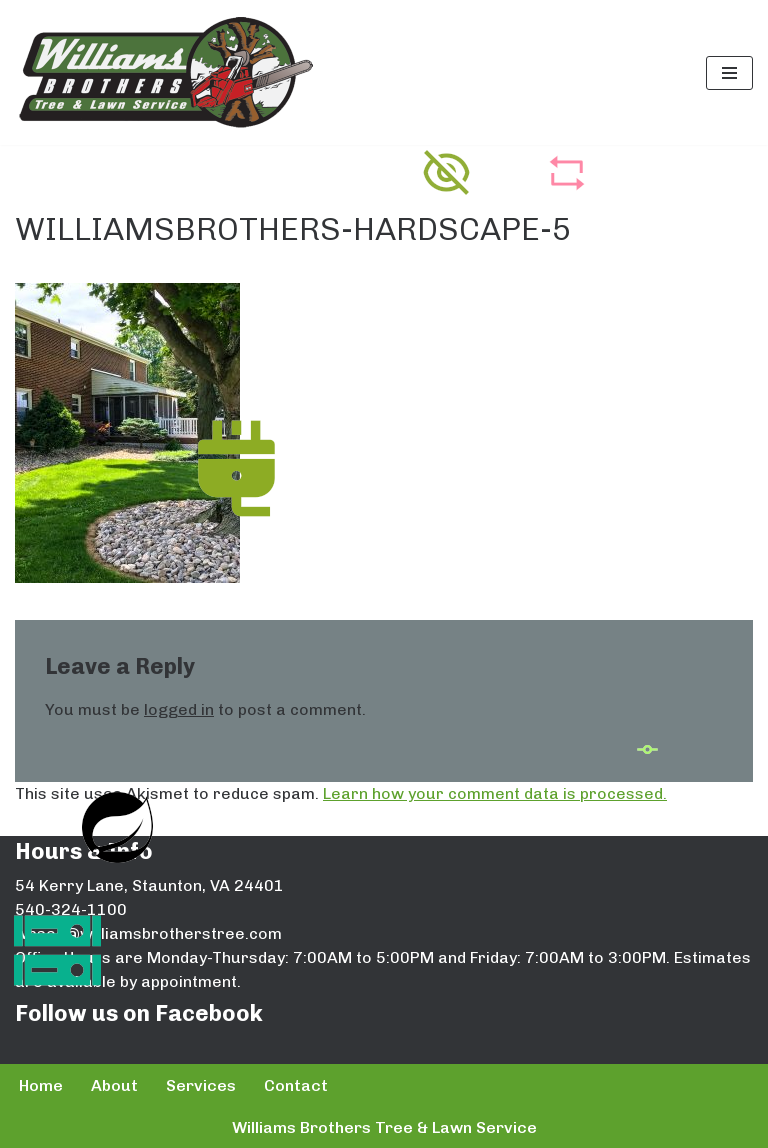 The width and height of the screenshot is (768, 1148). I want to click on google cloud storage service logo, so click(57, 950).